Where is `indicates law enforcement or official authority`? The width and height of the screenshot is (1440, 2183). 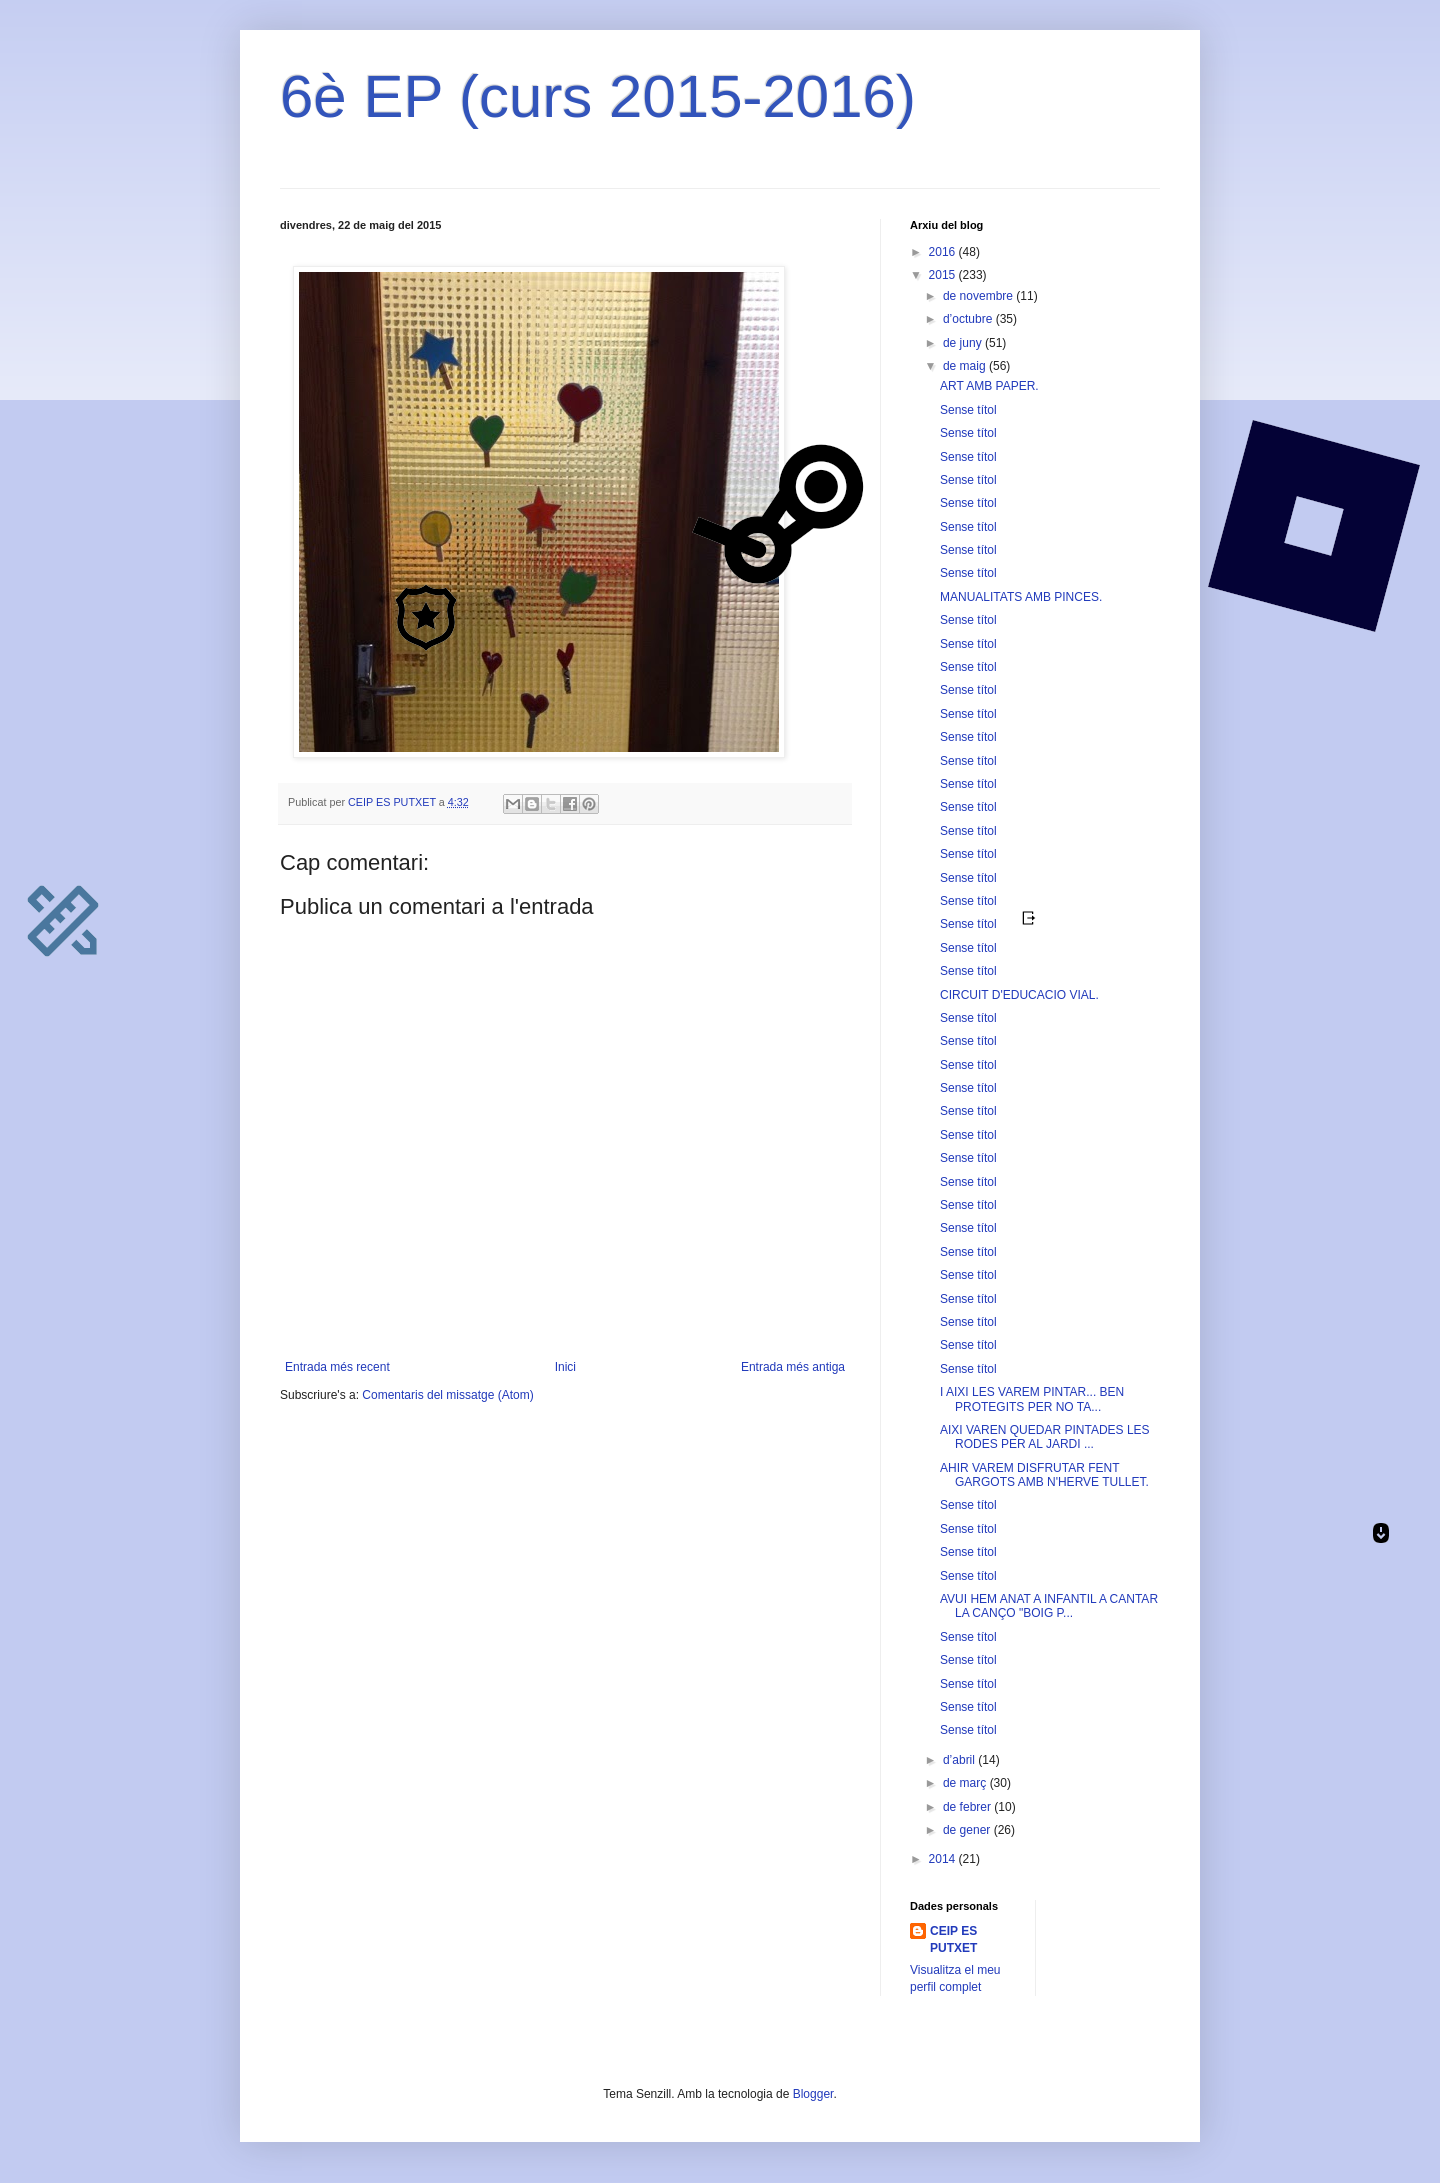
indicates law enforcement or official authority is located at coordinates (426, 617).